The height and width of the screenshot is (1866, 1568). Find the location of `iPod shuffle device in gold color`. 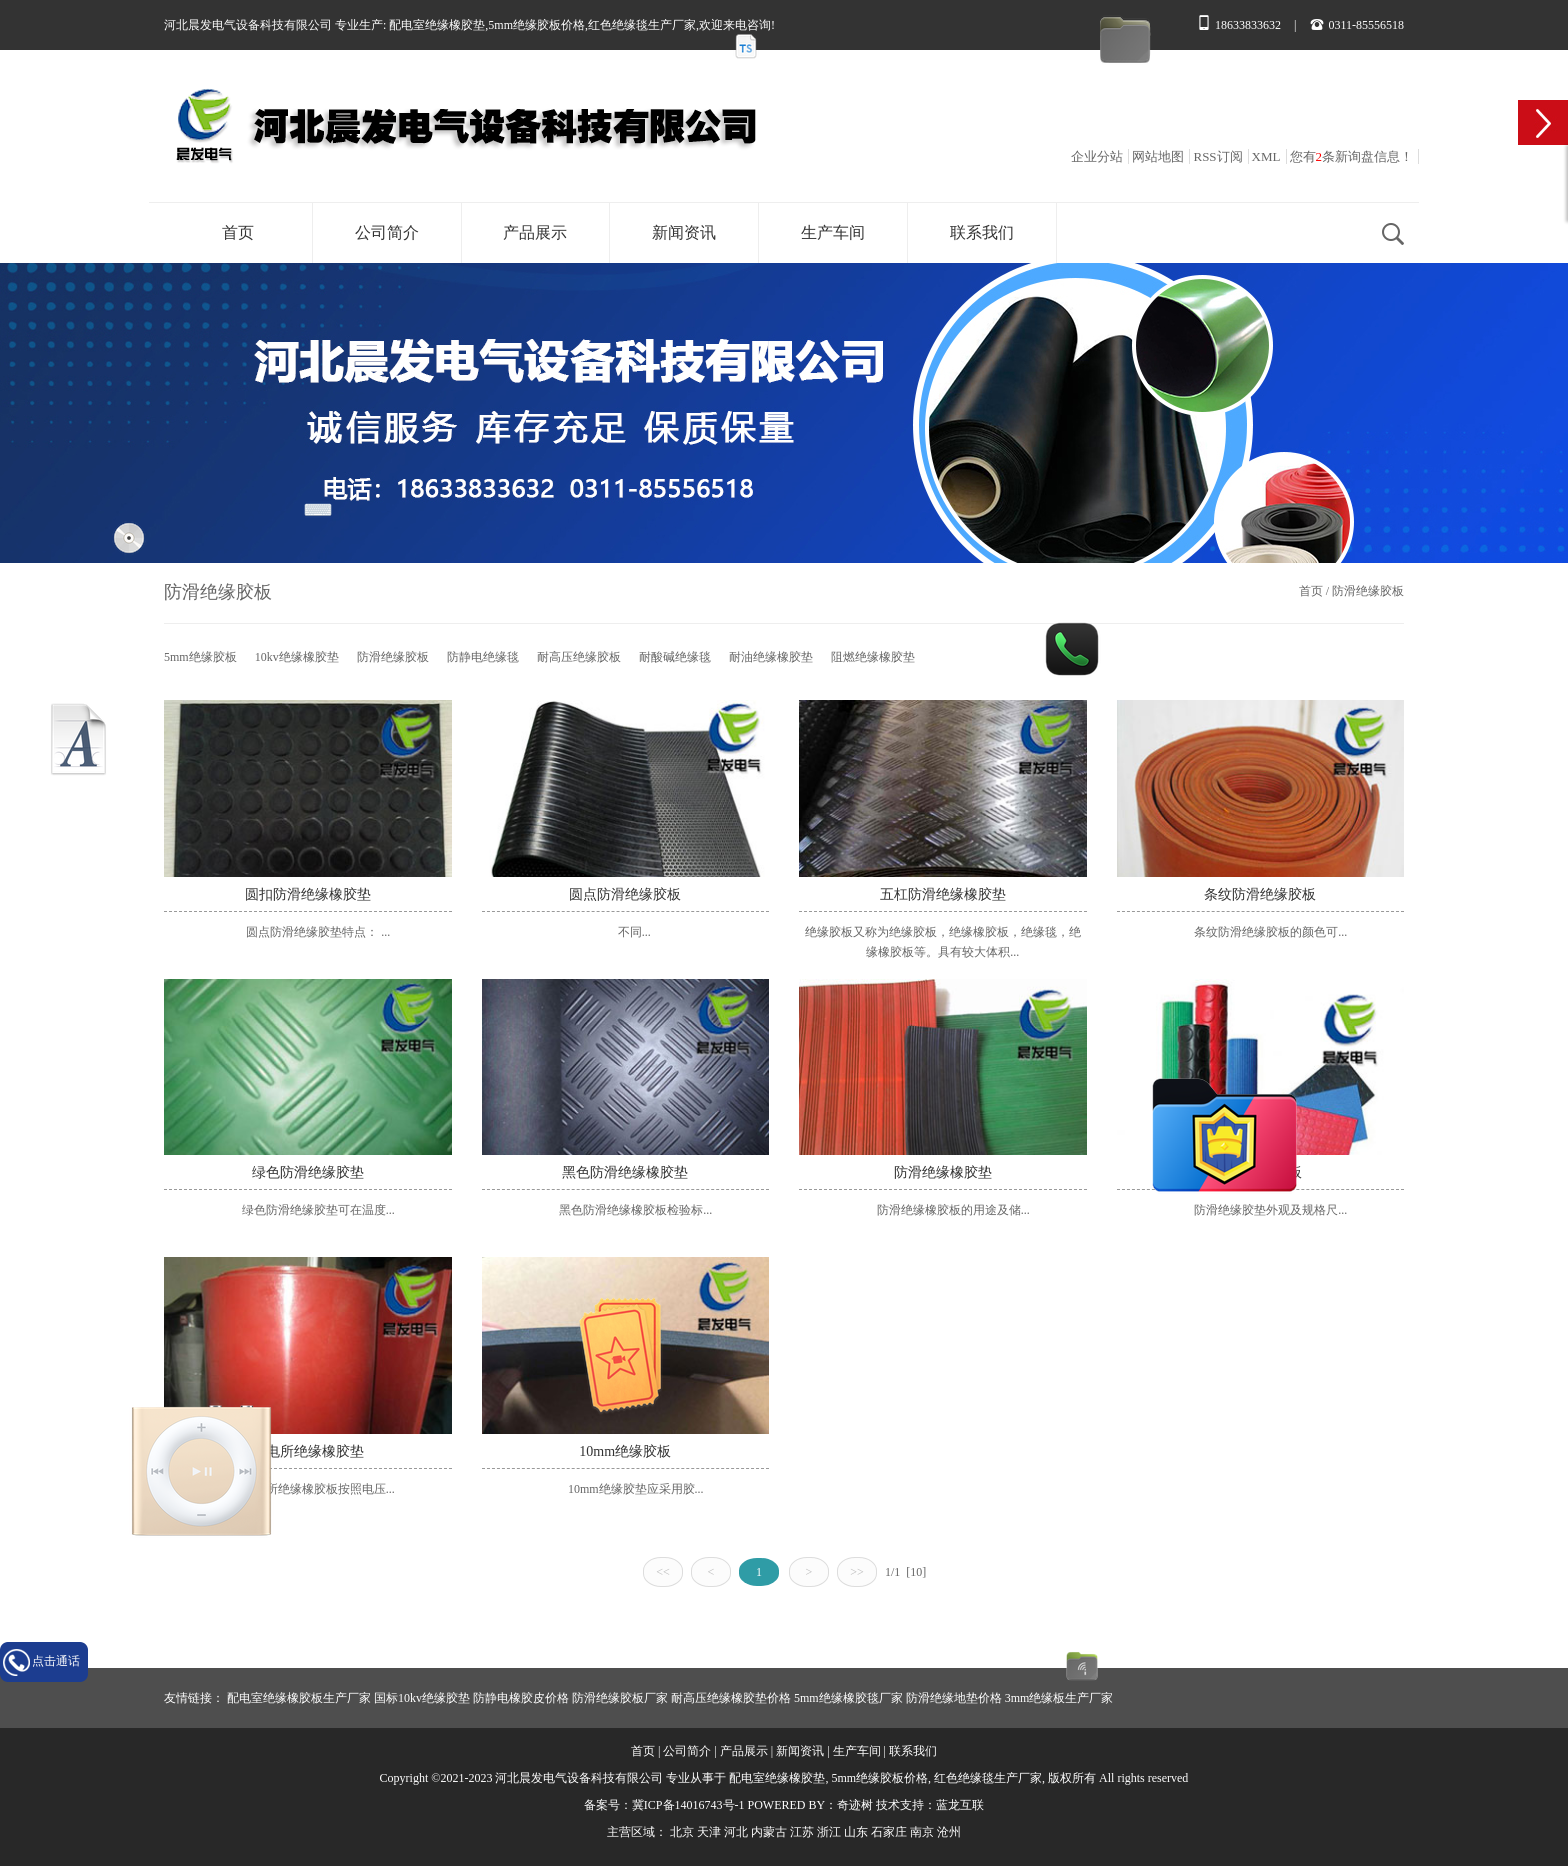

iPod shuffle device in gold color is located at coordinates (201, 1470).